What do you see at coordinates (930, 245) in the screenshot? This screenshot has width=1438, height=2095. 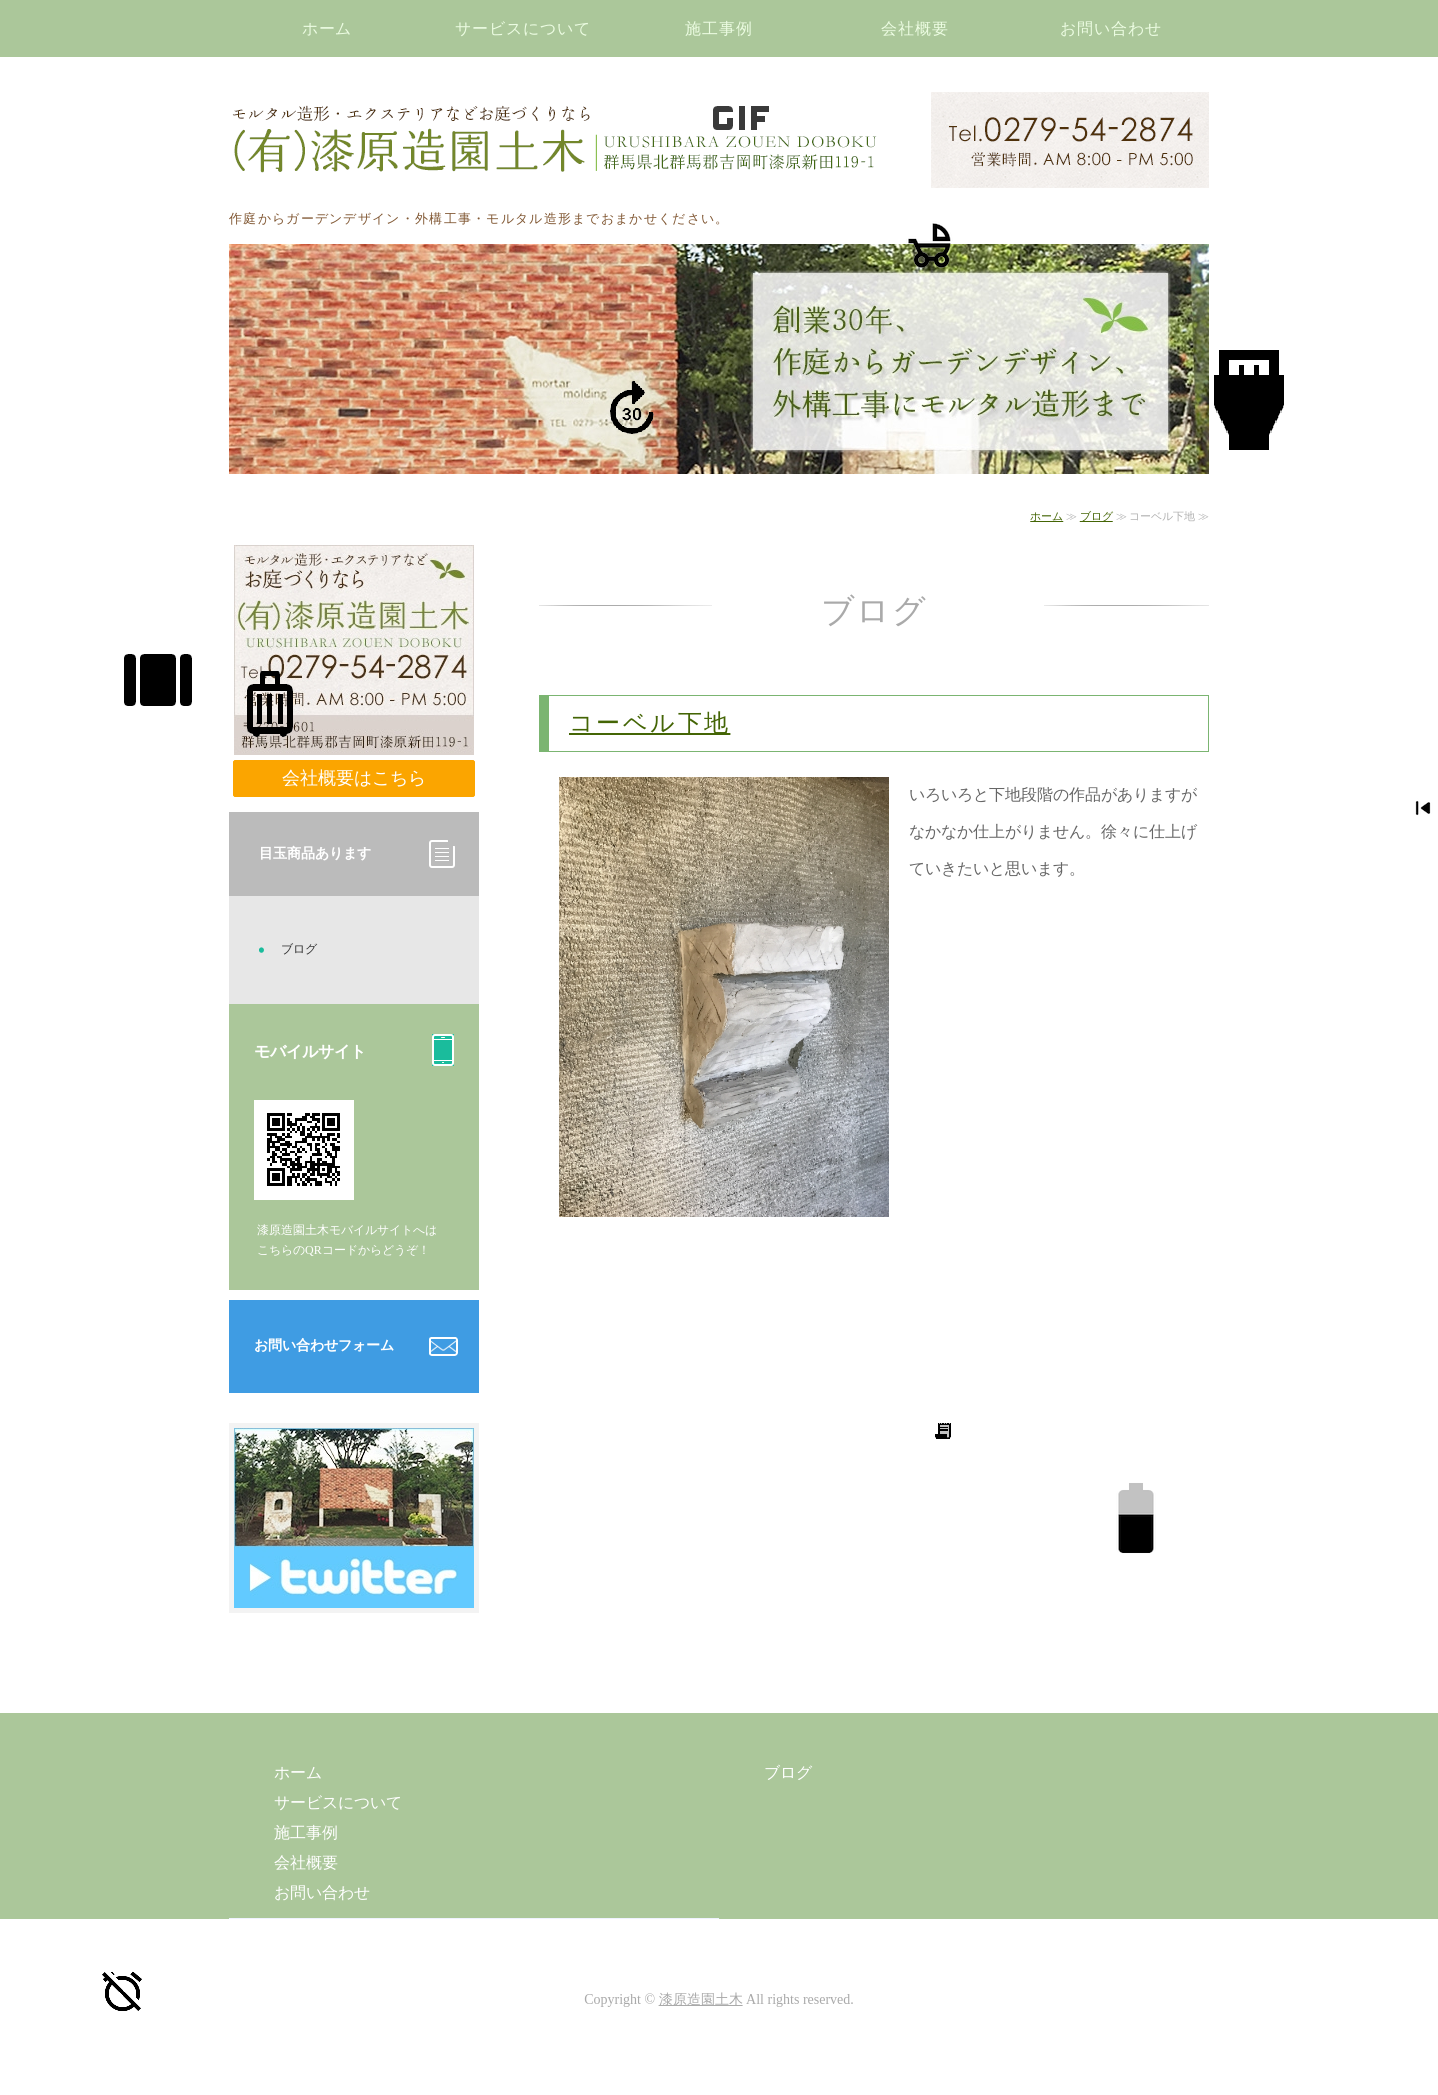 I see `indicates child-friendly or family-friendly location` at bounding box center [930, 245].